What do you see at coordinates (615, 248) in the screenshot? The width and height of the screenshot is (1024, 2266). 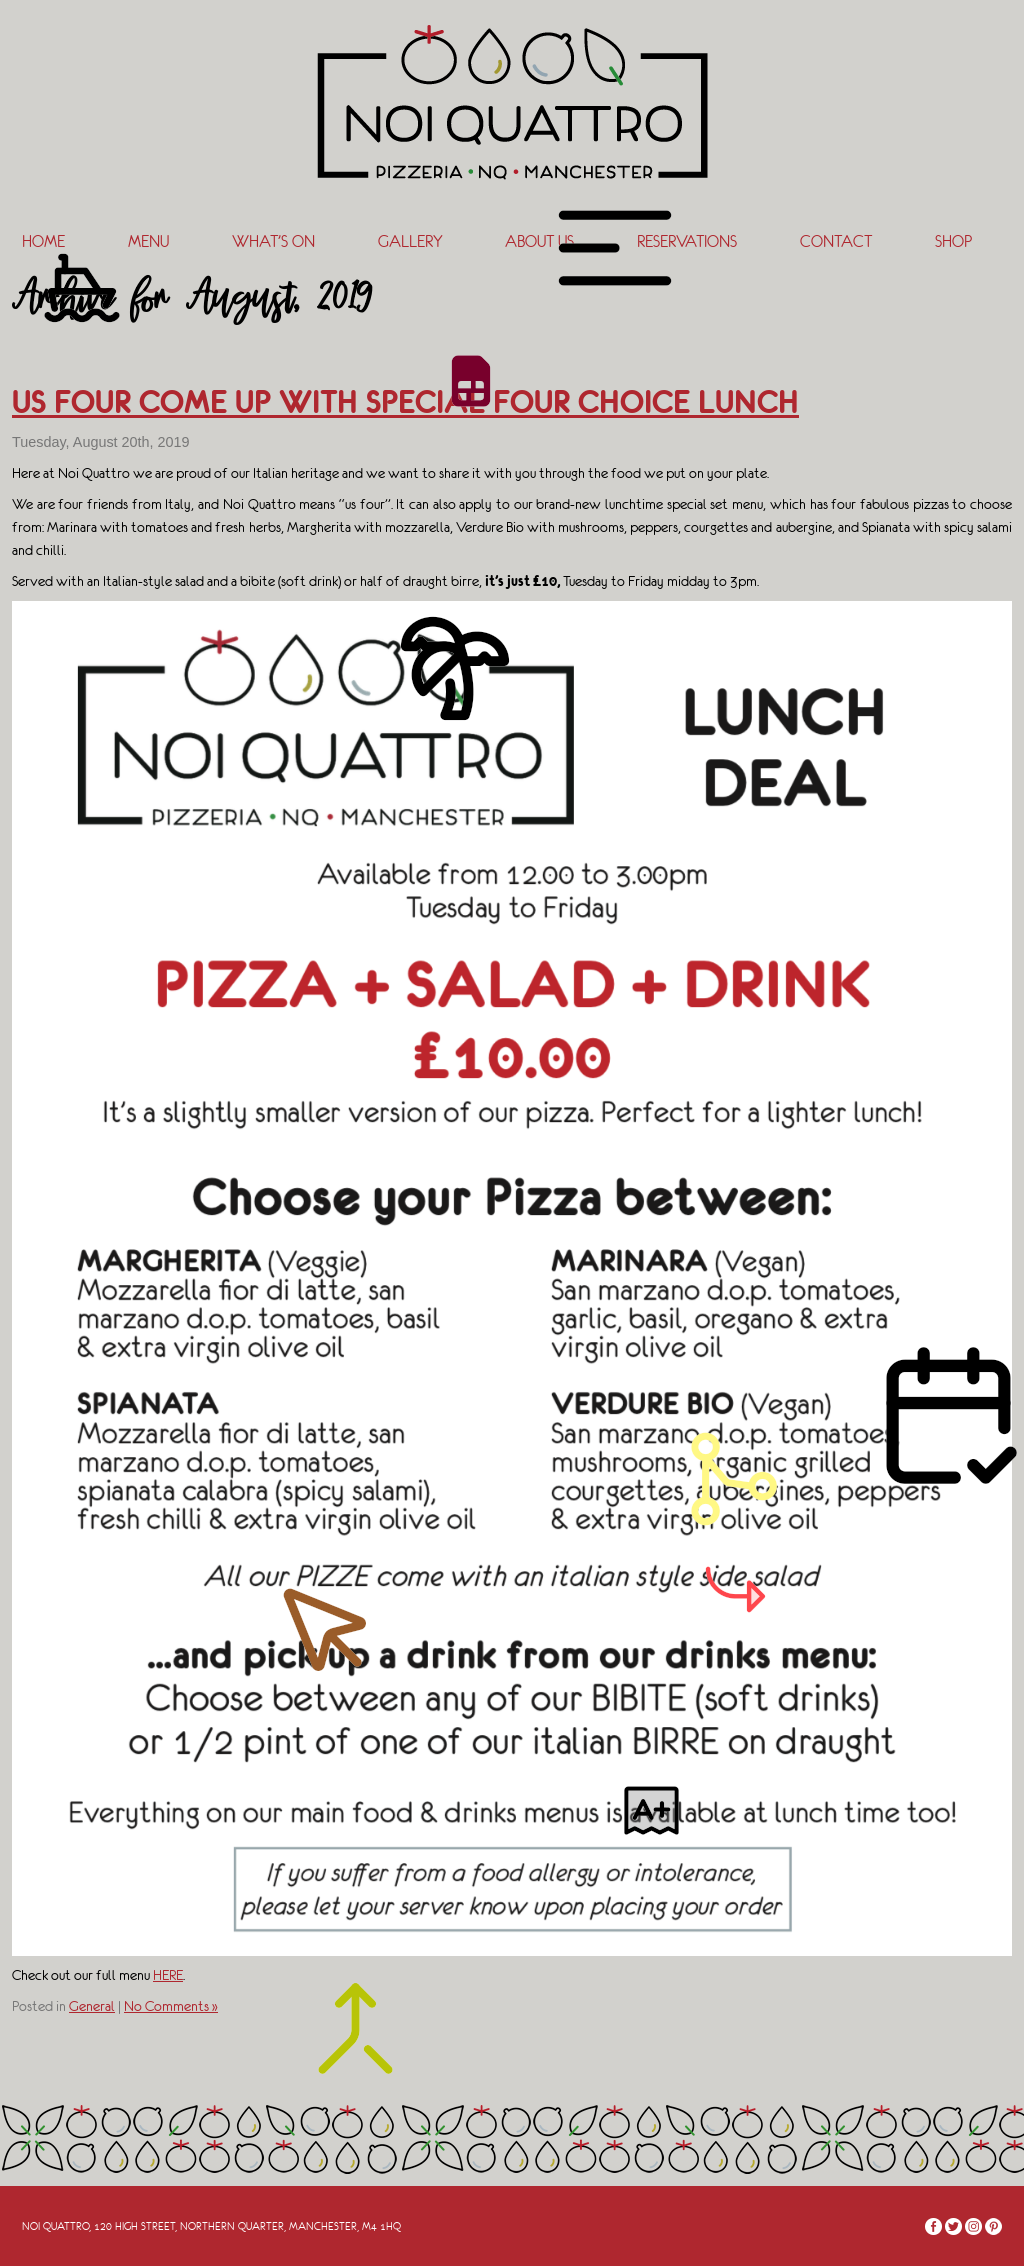 I see `open navigation menu` at bounding box center [615, 248].